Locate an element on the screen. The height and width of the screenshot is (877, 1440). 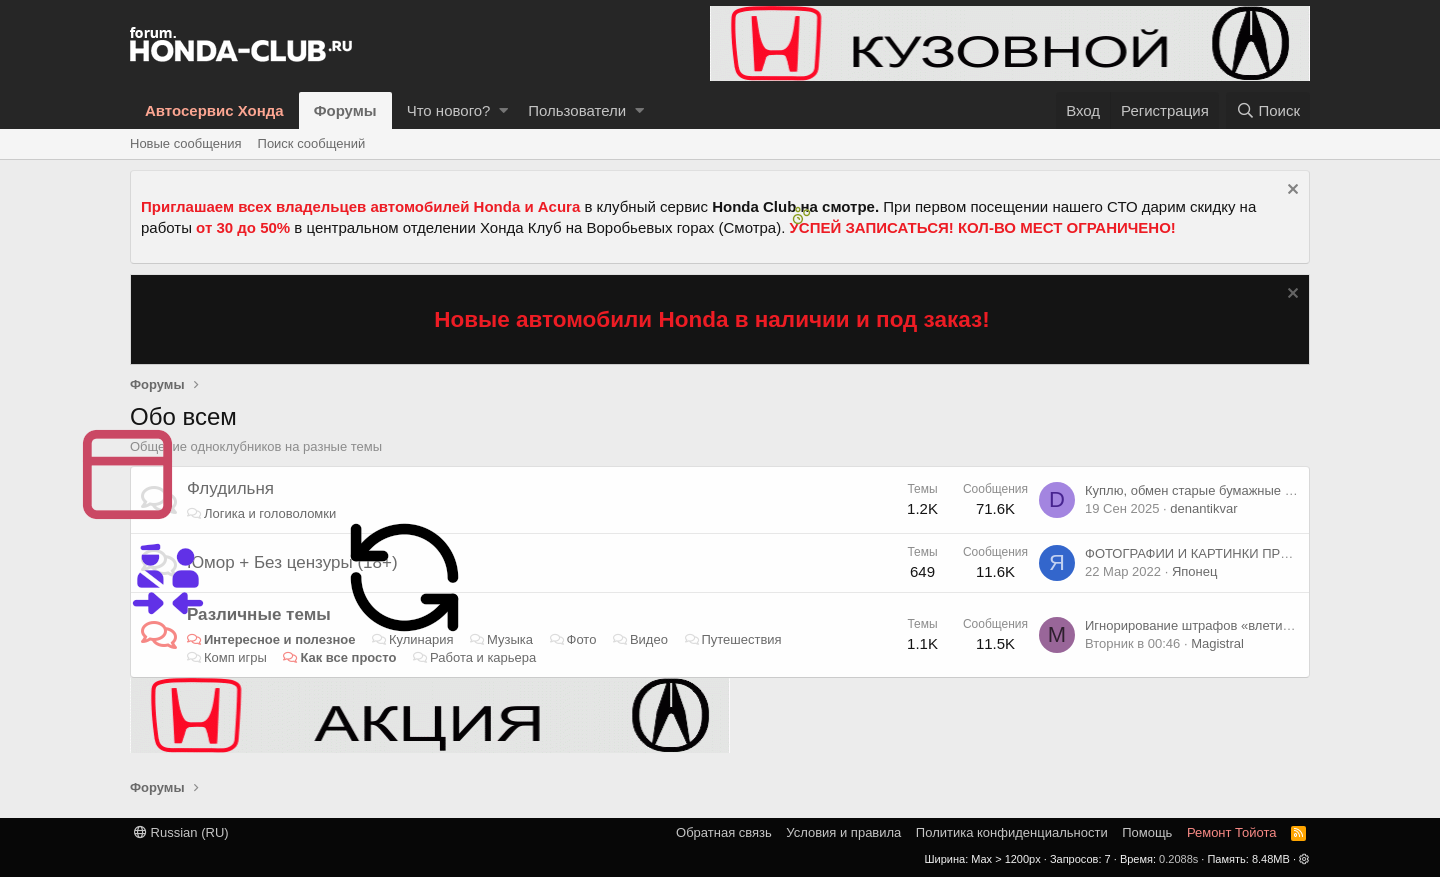
military-to-civilian transition services is located at coordinates (168, 579).